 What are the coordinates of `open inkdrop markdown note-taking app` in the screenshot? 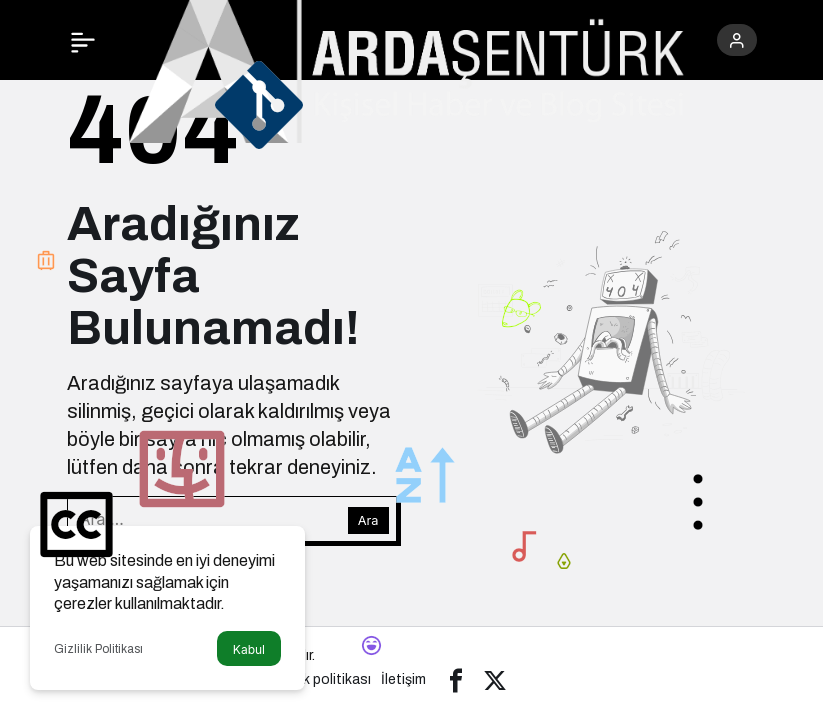 It's located at (564, 561).